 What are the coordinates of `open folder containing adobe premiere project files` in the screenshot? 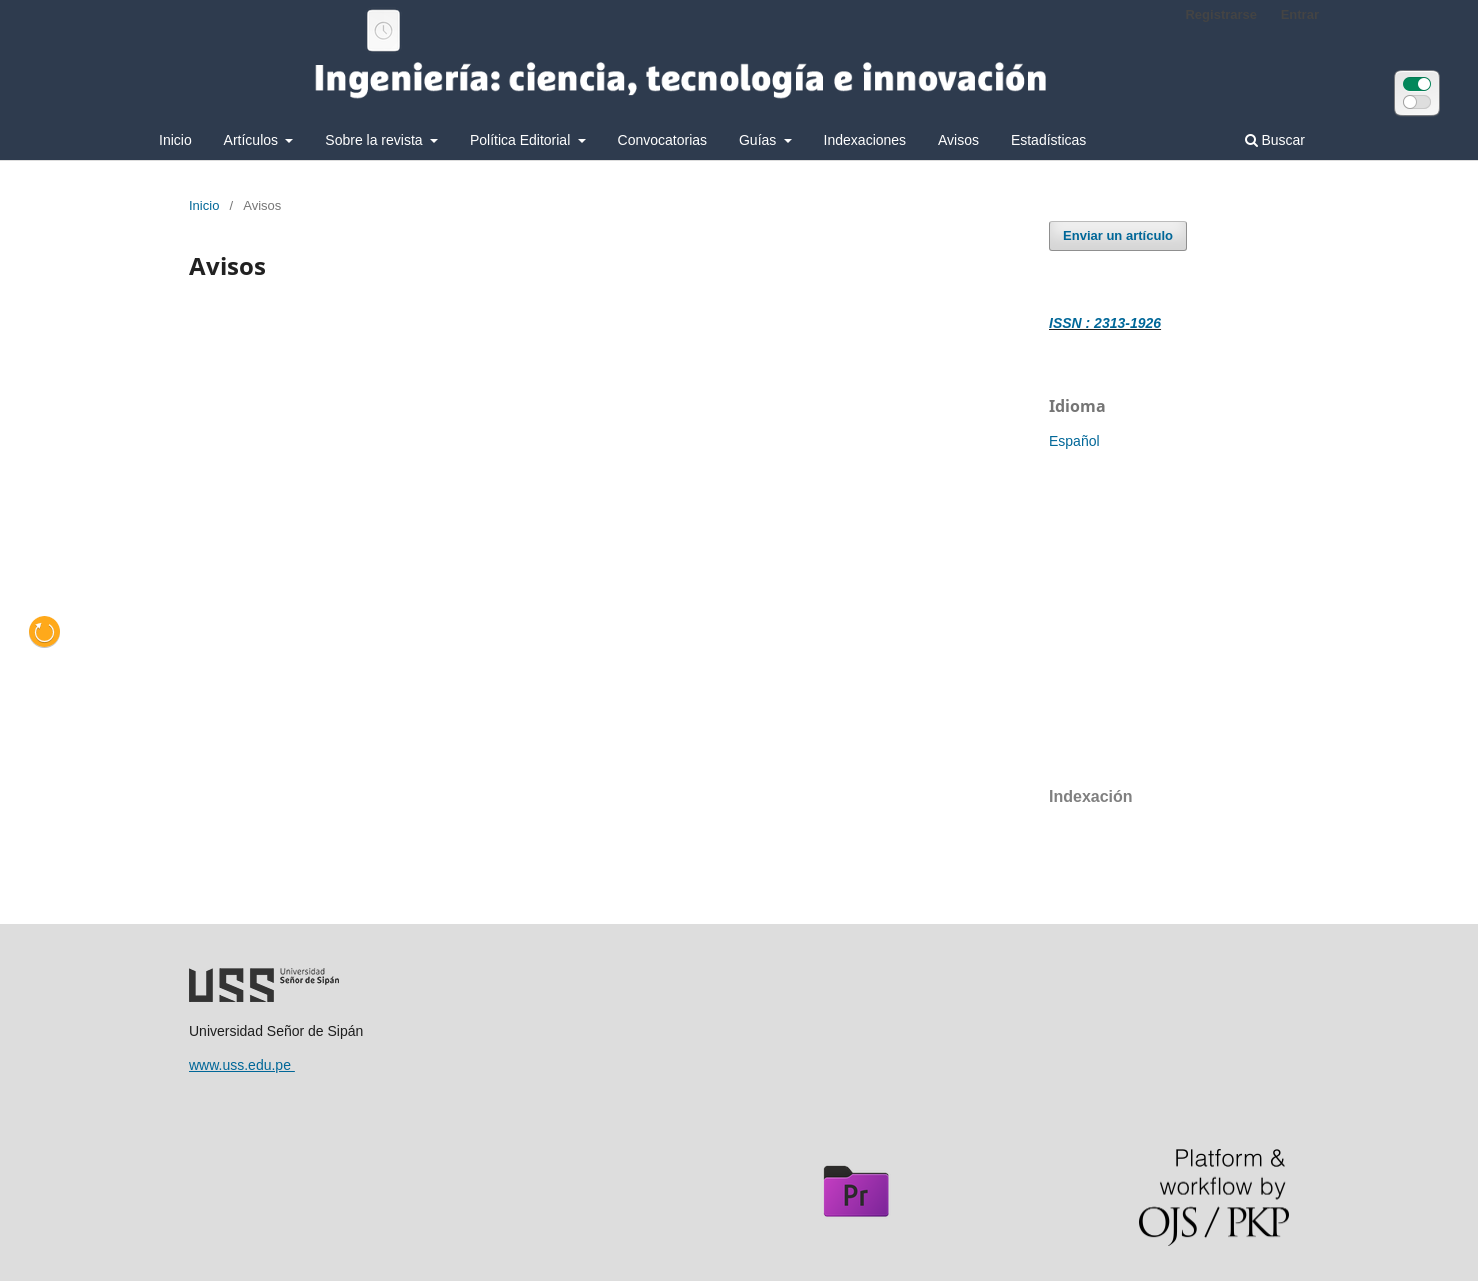 It's located at (856, 1193).